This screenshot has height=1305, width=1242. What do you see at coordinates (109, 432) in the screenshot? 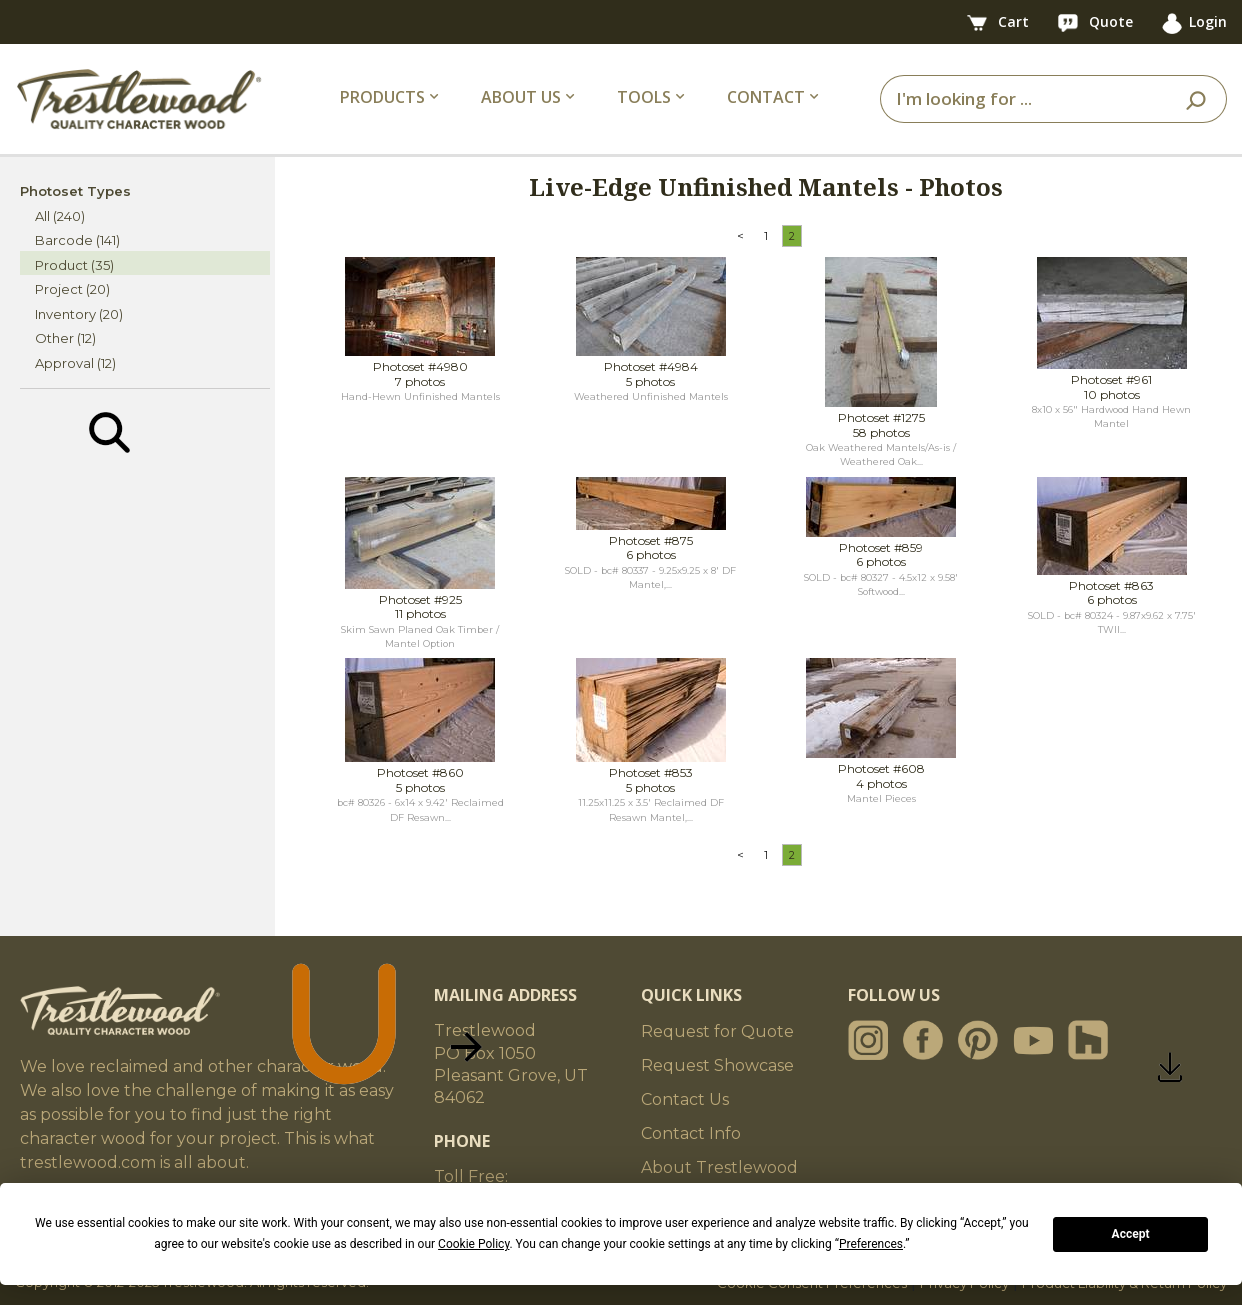
I see `search for content or items` at bounding box center [109, 432].